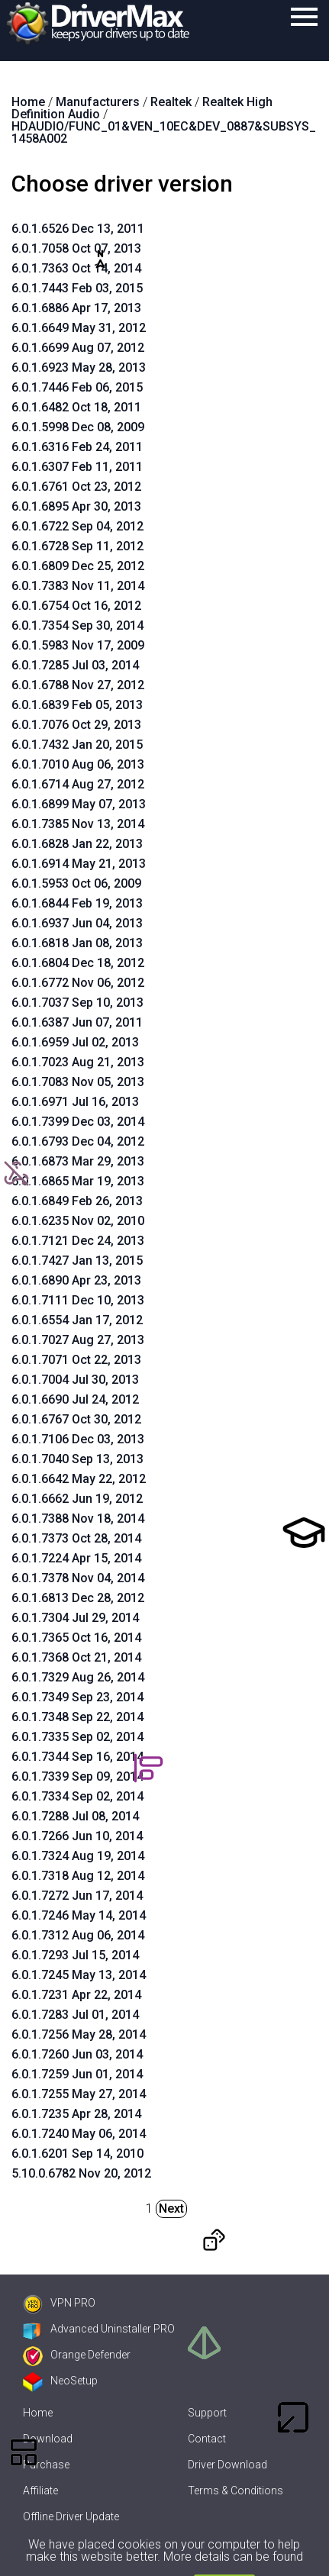 This screenshot has width=329, height=2576. What do you see at coordinates (204, 2342) in the screenshot?
I see `view 3D model or object` at bounding box center [204, 2342].